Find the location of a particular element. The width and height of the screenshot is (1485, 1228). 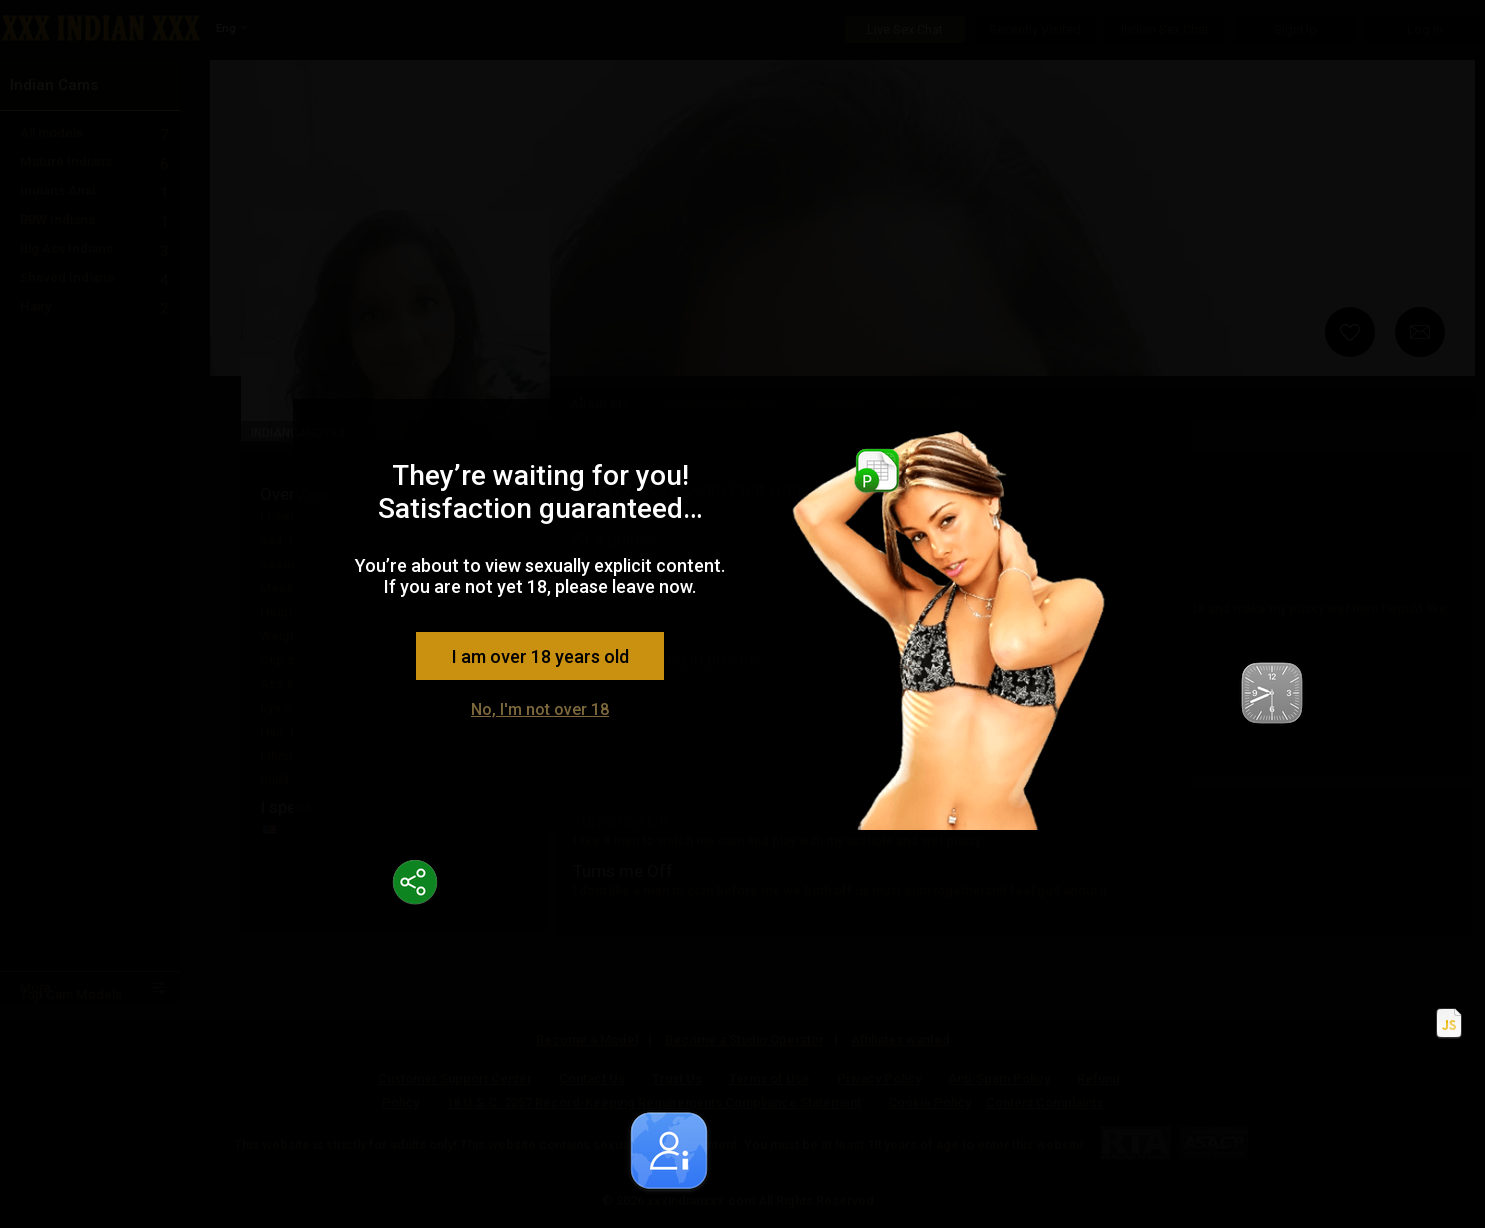

open the clock app is located at coordinates (1272, 693).